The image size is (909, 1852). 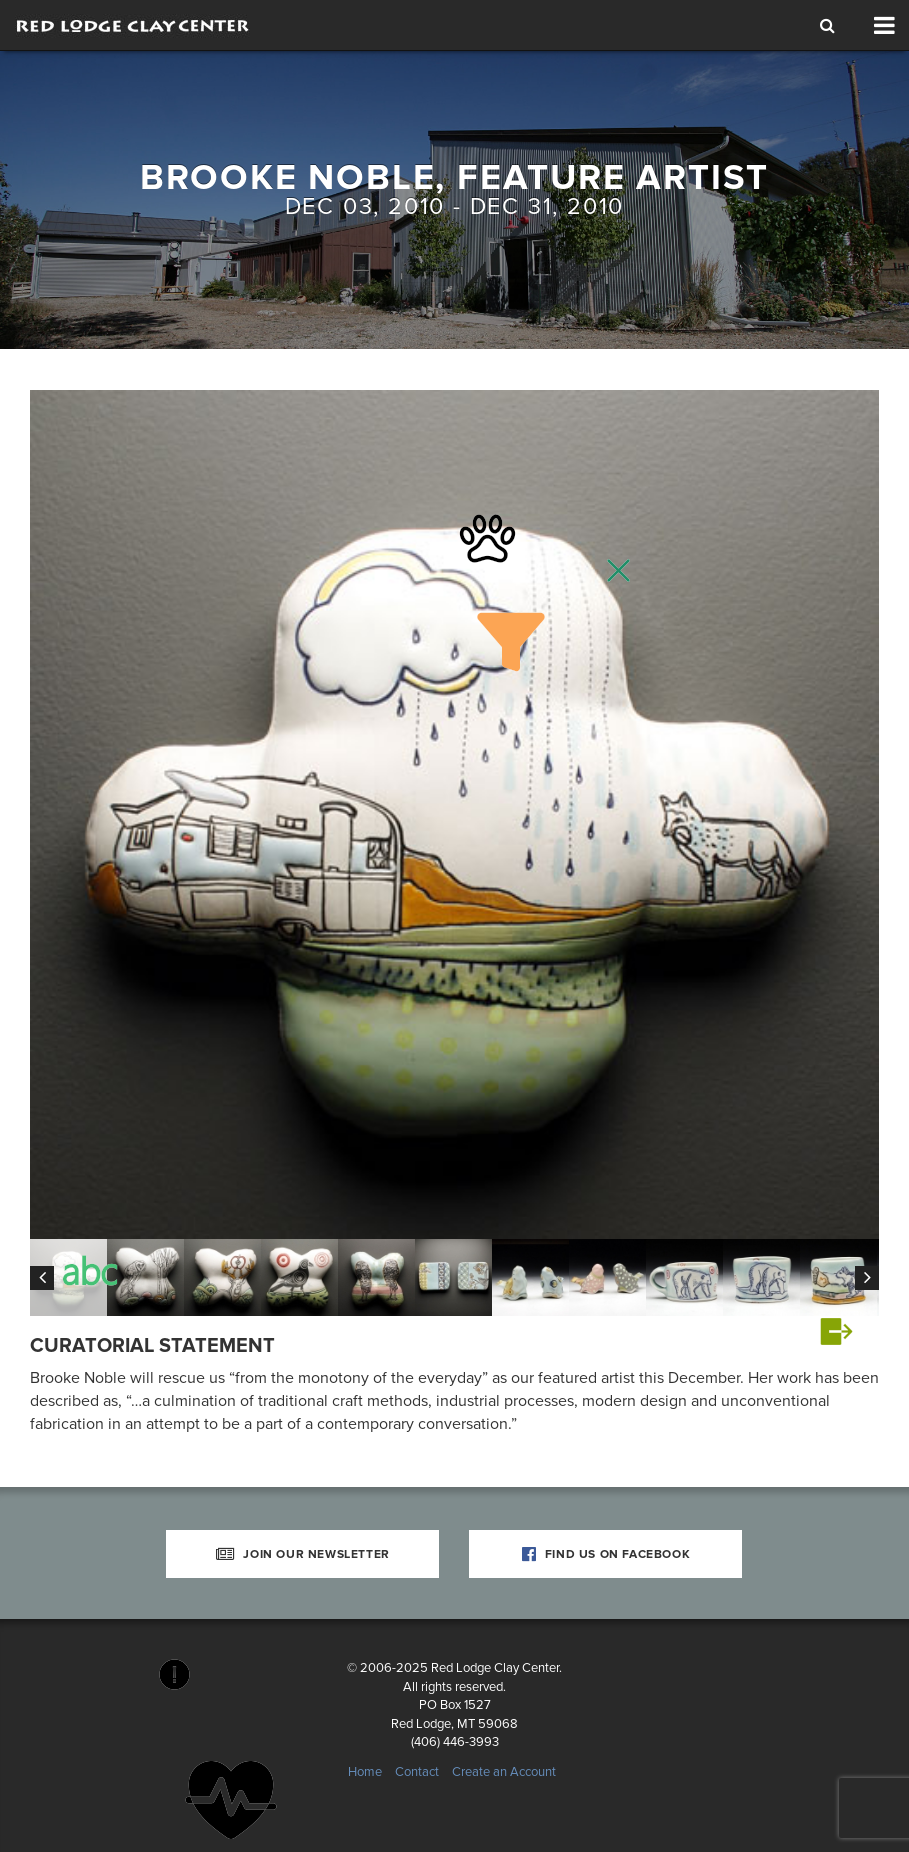 What do you see at coordinates (174, 1674) in the screenshot?
I see `indicates a warning or error state` at bounding box center [174, 1674].